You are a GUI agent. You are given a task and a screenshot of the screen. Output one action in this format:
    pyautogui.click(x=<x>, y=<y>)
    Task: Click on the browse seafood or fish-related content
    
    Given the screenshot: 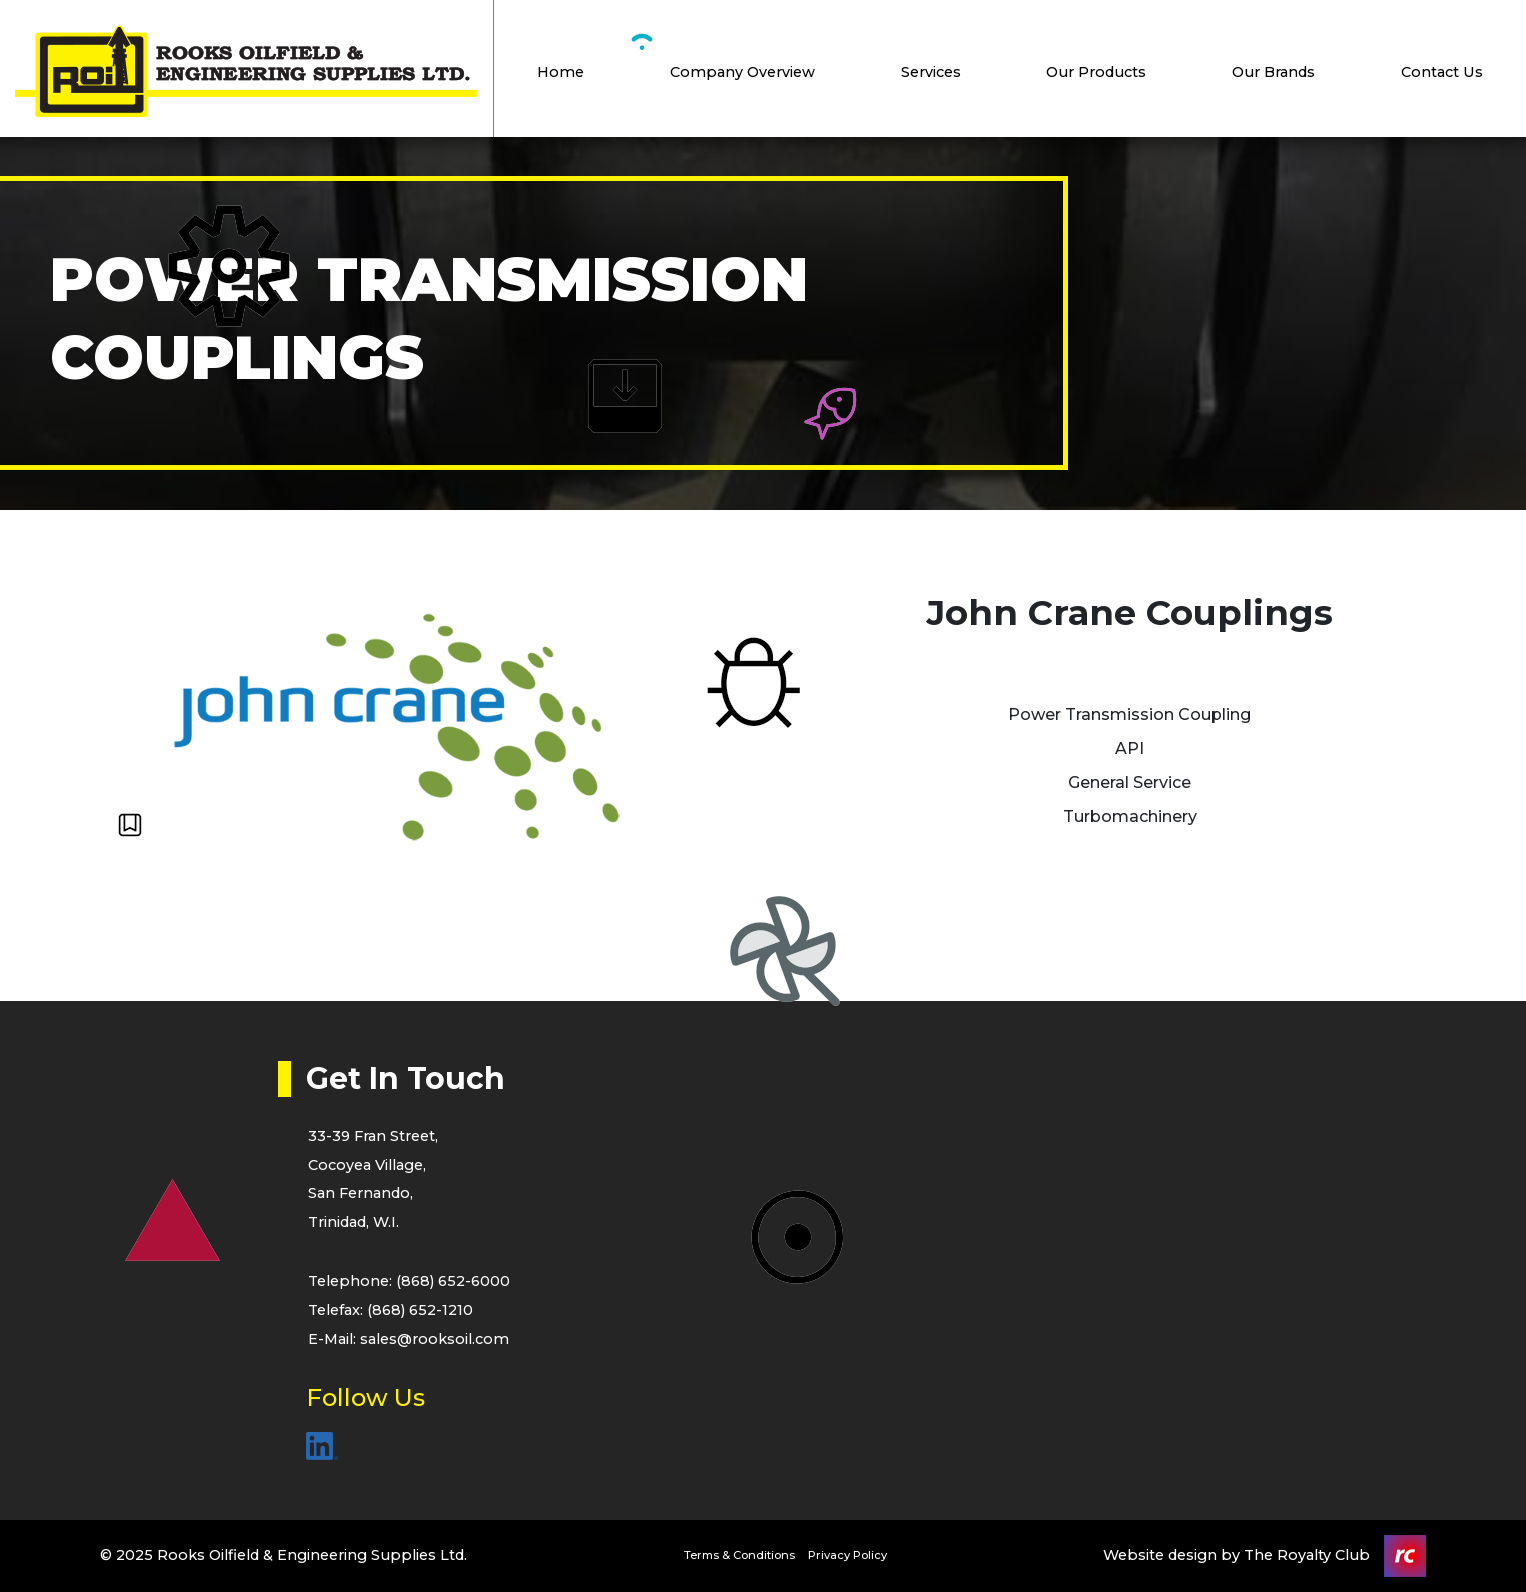 What is the action you would take?
    pyautogui.click(x=833, y=411)
    